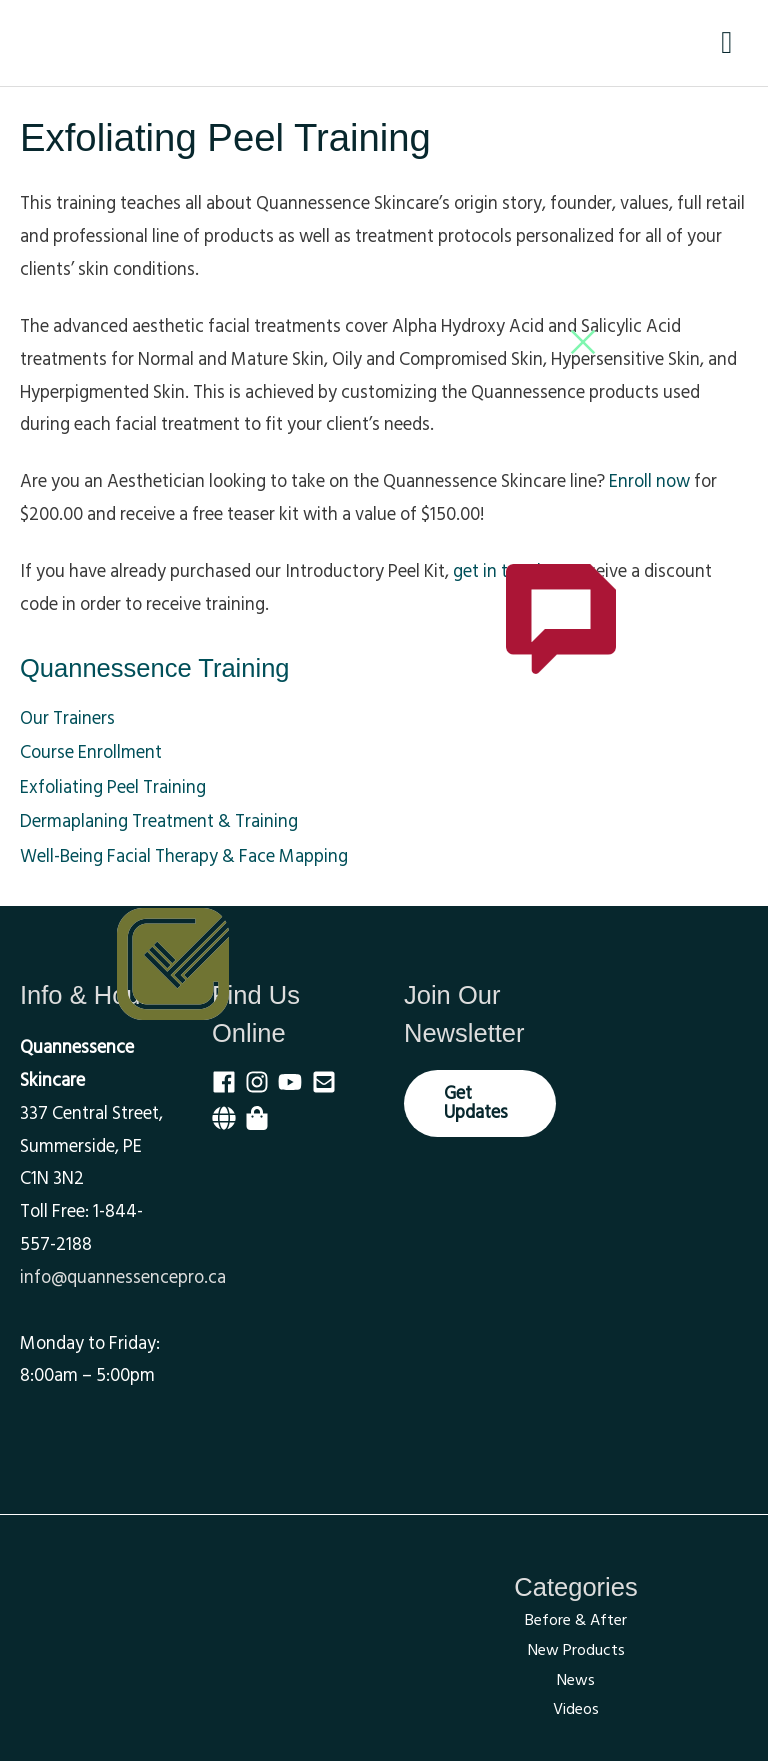 Image resolution: width=768 pixels, height=1761 pixels. Describe the element at coordinates (583, 342) in the screenshot. I see `close the current window or dialog` at that location.